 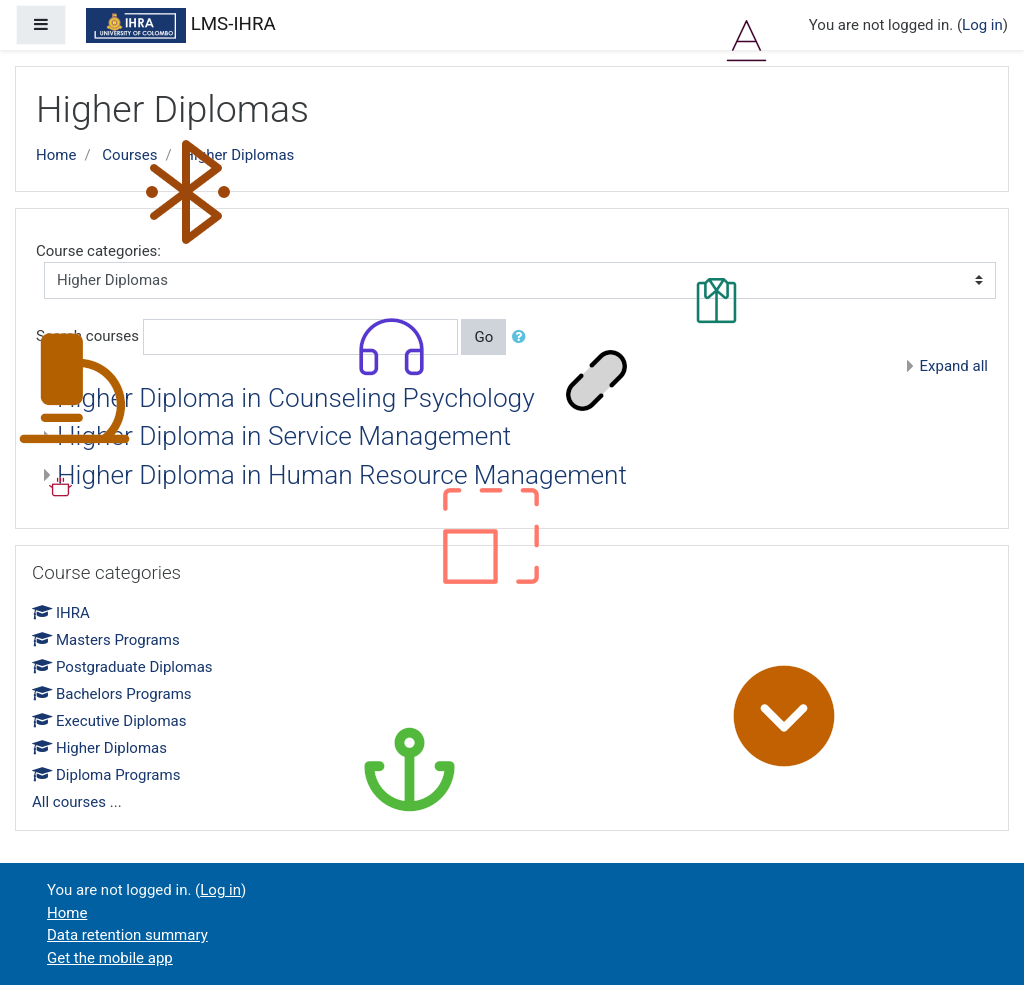 What do you see at coordinates (746, 41) in the screenshot?
I see `apply underline formatting to text` at bounding box center [746, 41].